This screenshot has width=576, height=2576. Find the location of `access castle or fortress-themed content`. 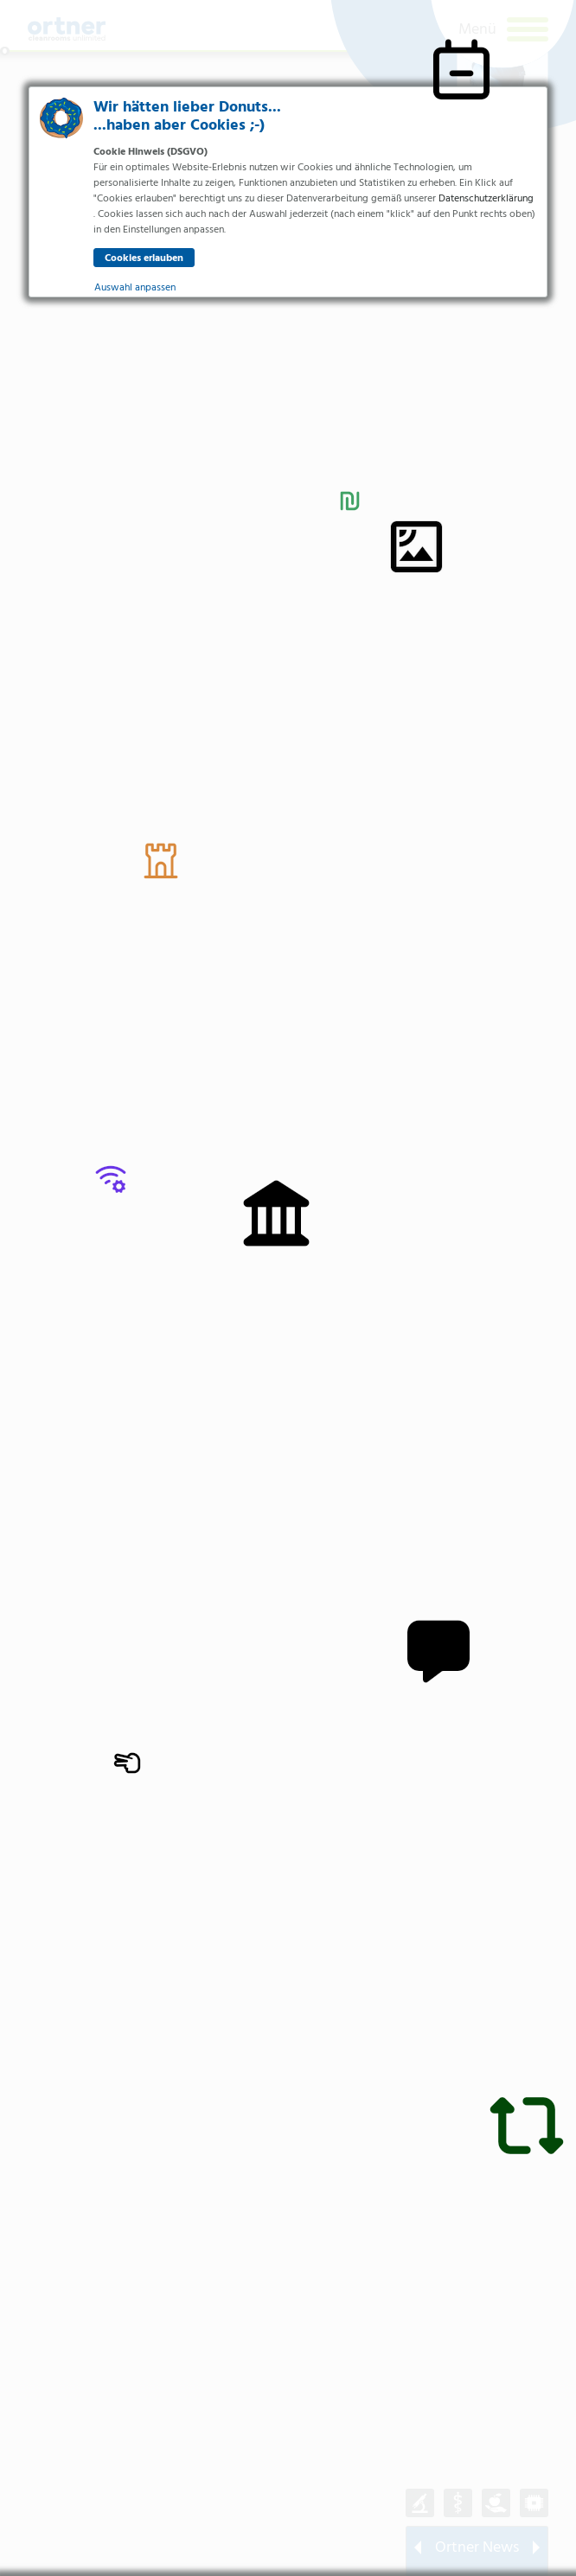

access castle or fortress-themed content is located at coordinates (161, 860).